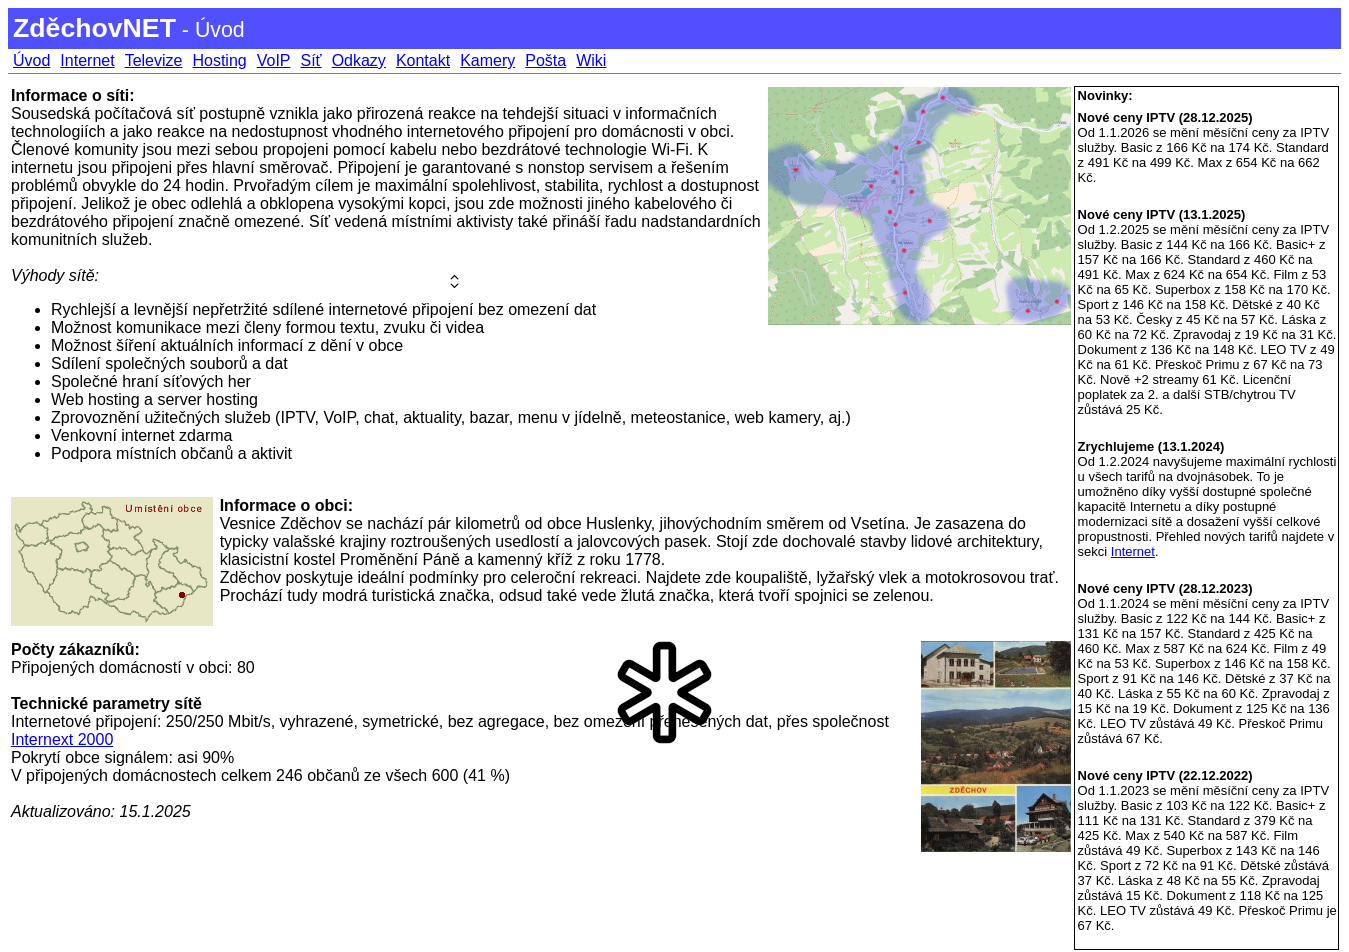  Describe the element at coordinates (664, 692) in the screenshot. I see `access medical or health-related features` at that location.